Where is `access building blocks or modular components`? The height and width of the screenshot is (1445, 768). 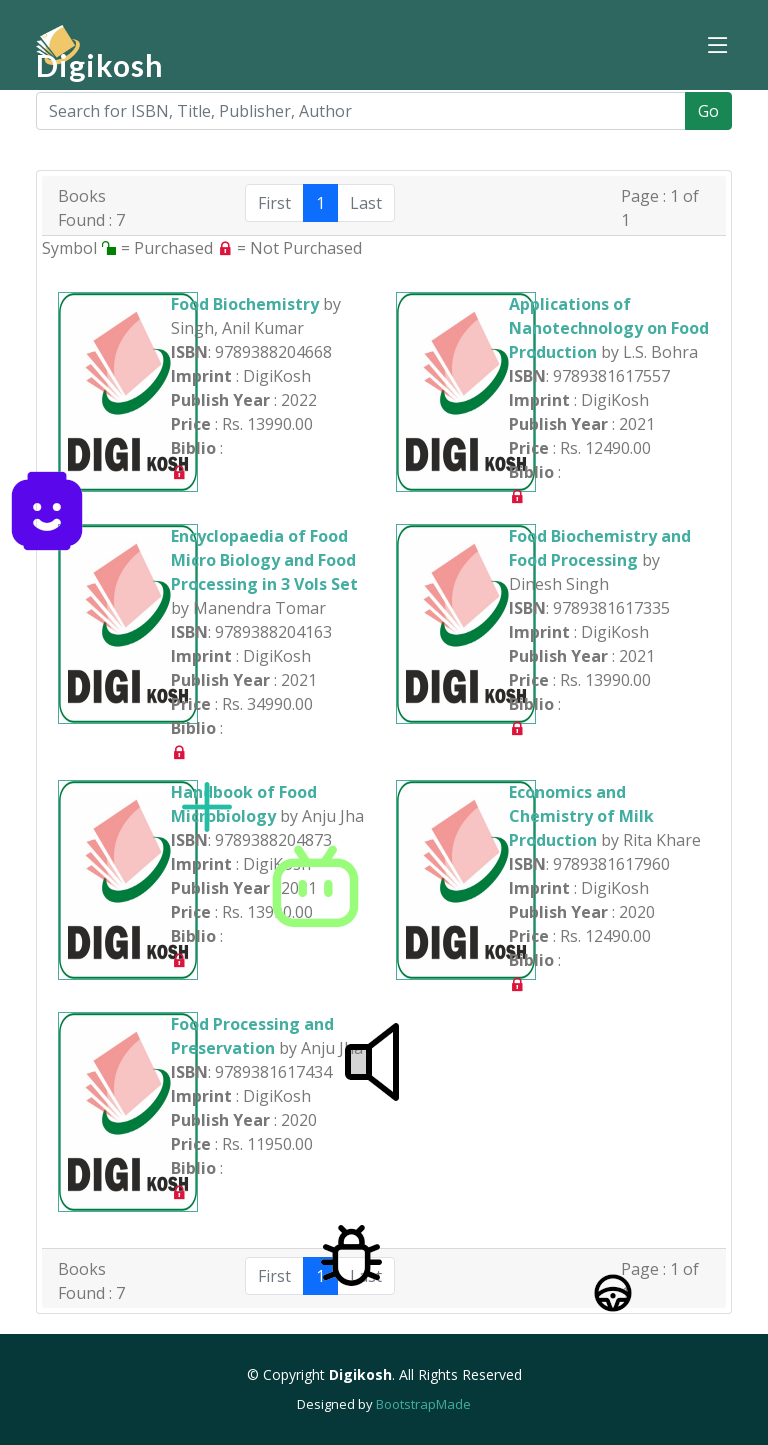
access building blocks or modular components is located at coordinates (47, 511).